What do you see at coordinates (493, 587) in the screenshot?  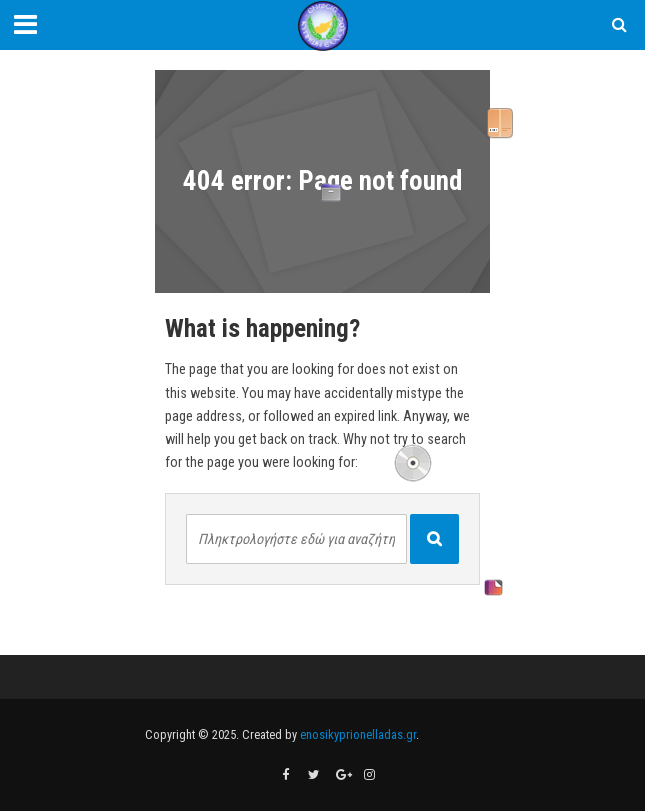 I see `customize desktop theme settings` at bounding box center [493, 587].